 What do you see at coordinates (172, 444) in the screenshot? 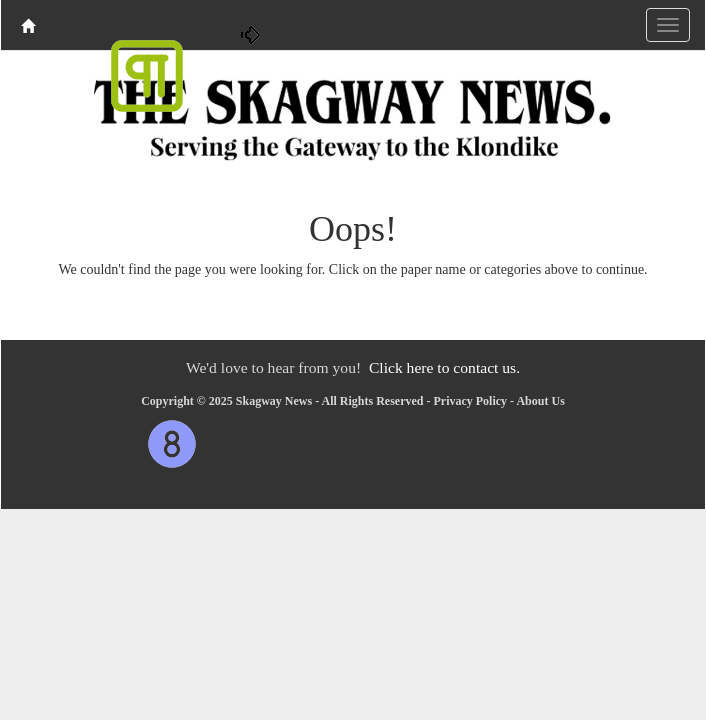
I see `indicates step 8 in a multi-step process` at bounding box center [172, 444].